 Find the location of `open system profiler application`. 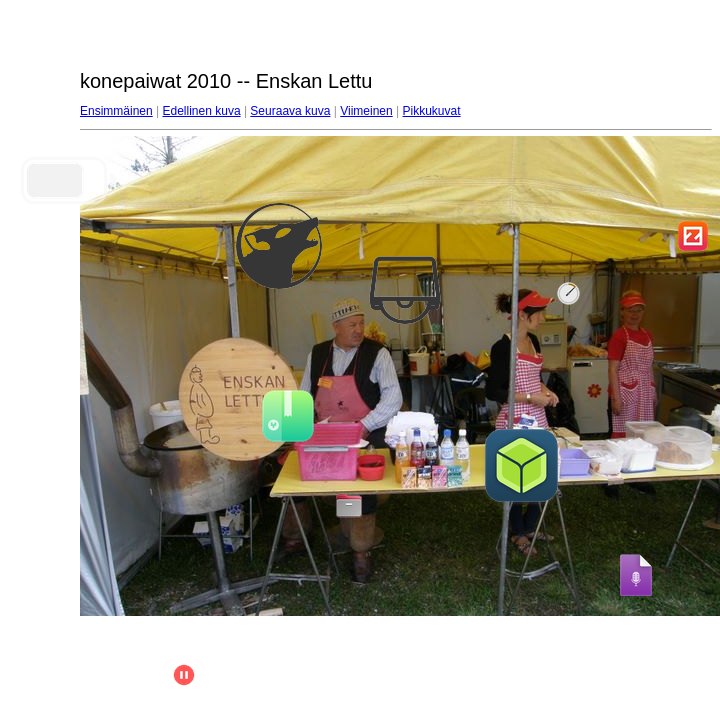

open system profiler application is located at coordinates (568, 293).